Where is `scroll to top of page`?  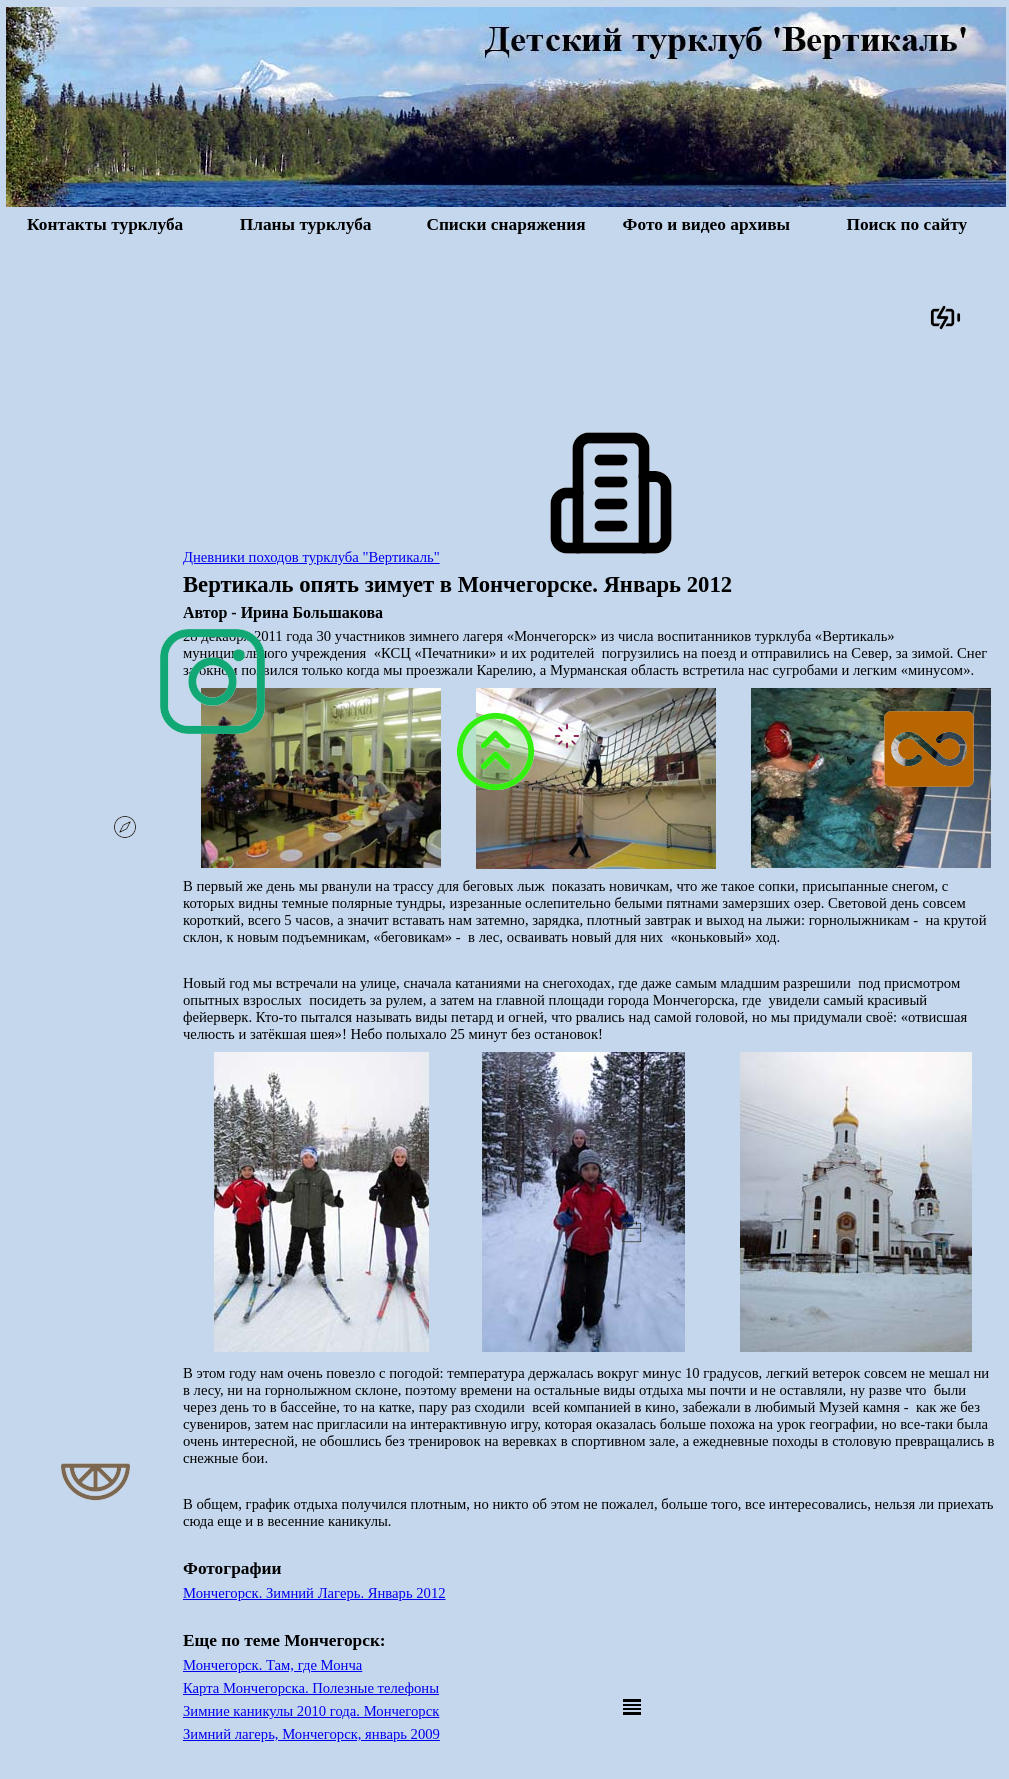 scroll to top of page is located at coordinates (495, 751).